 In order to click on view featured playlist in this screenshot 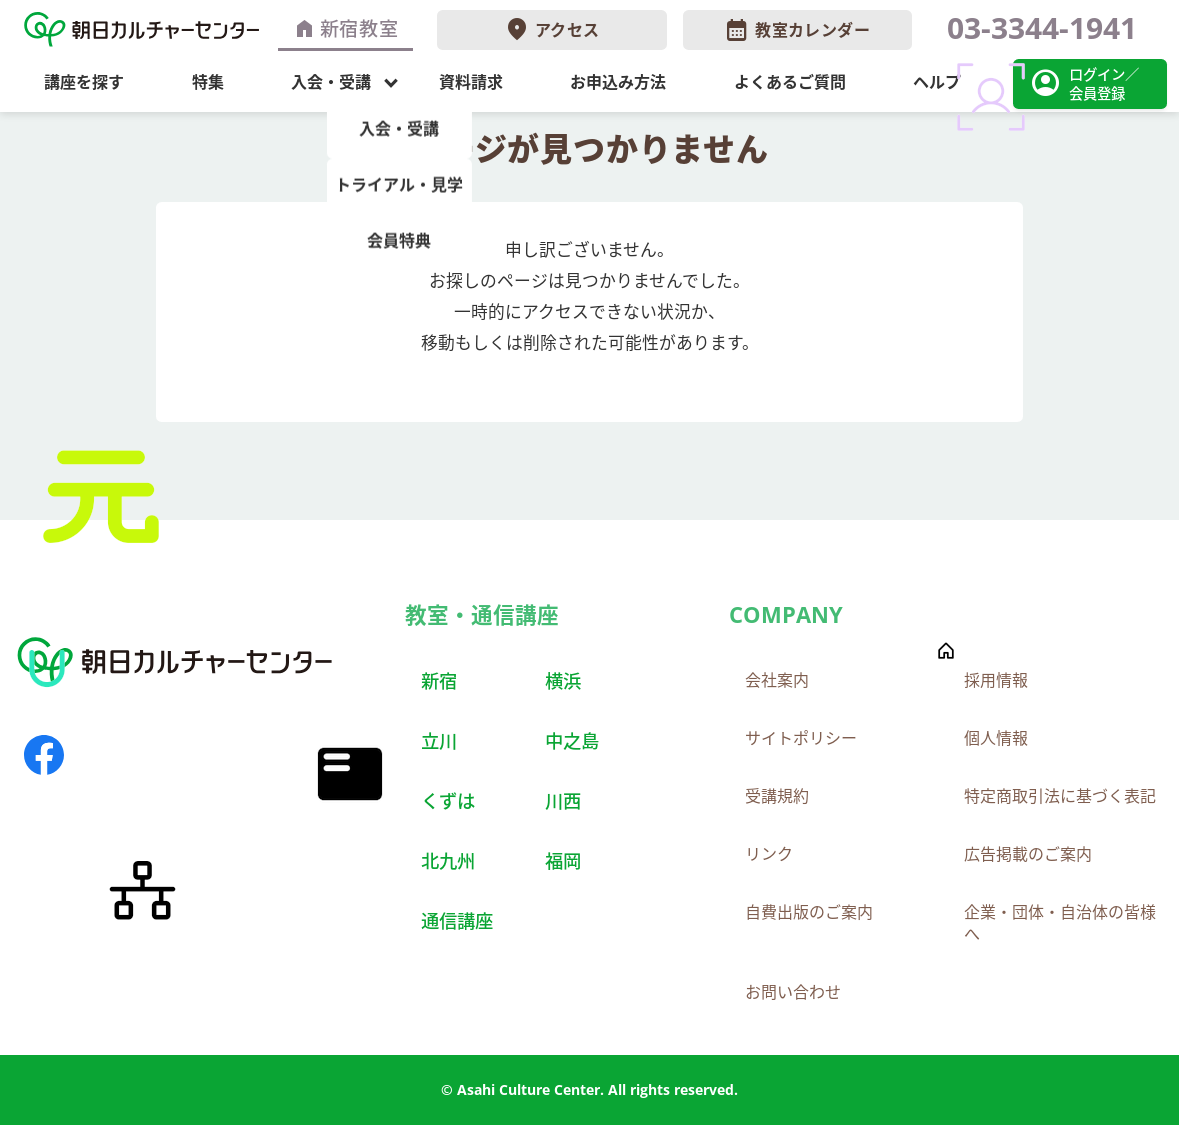, I will do `click(350, 774)`.